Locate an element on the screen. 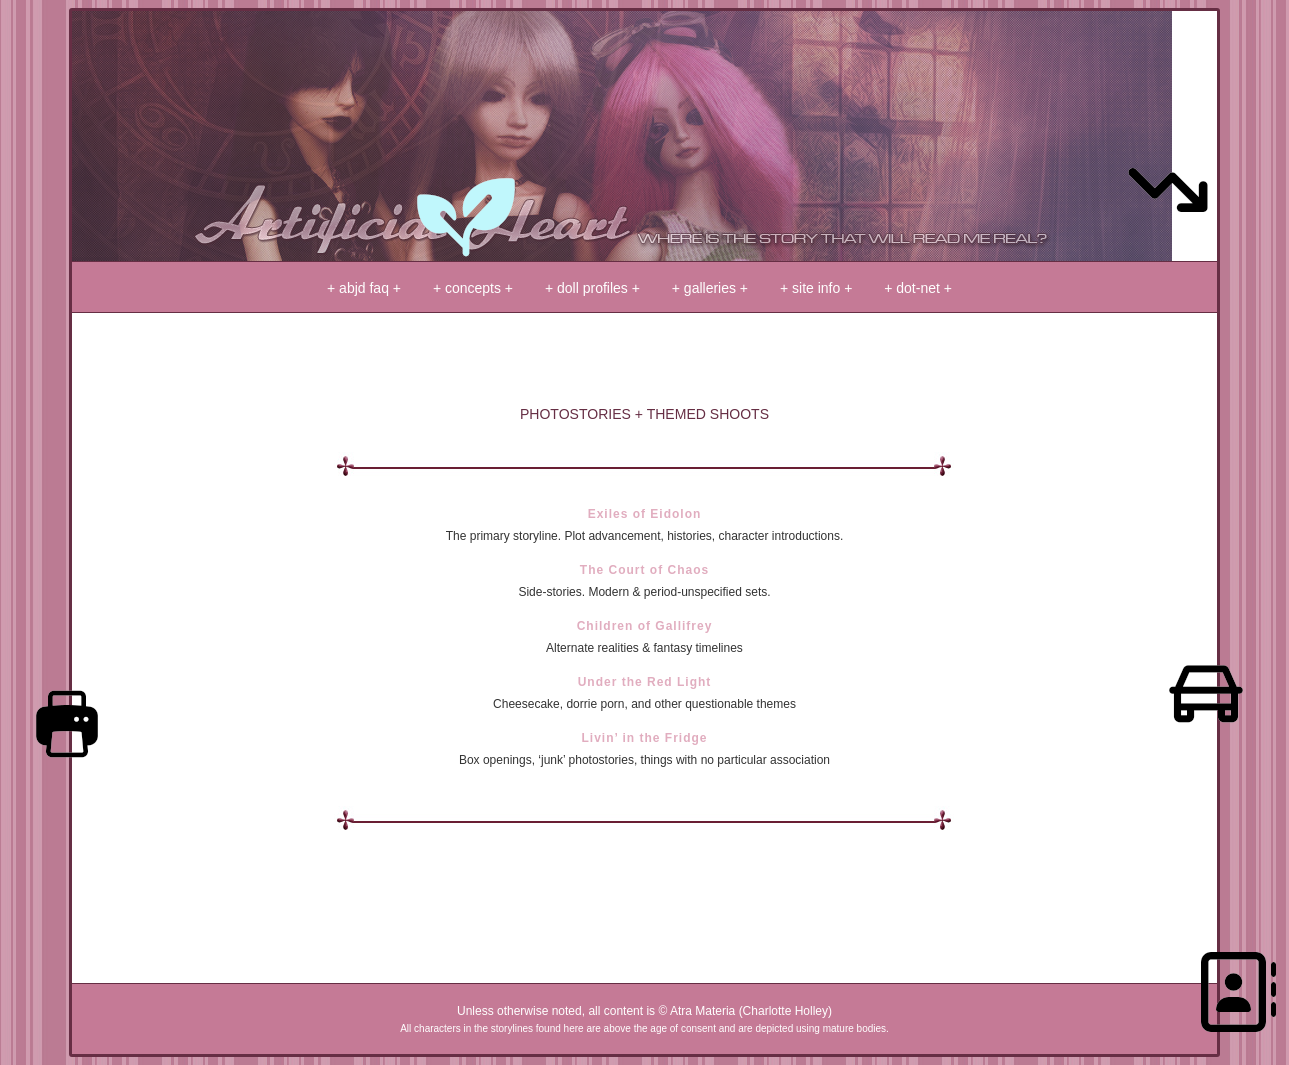 The width and height of the screenshot is (1289, 1065). access your contacts list is located at coordinates (1236, 992).